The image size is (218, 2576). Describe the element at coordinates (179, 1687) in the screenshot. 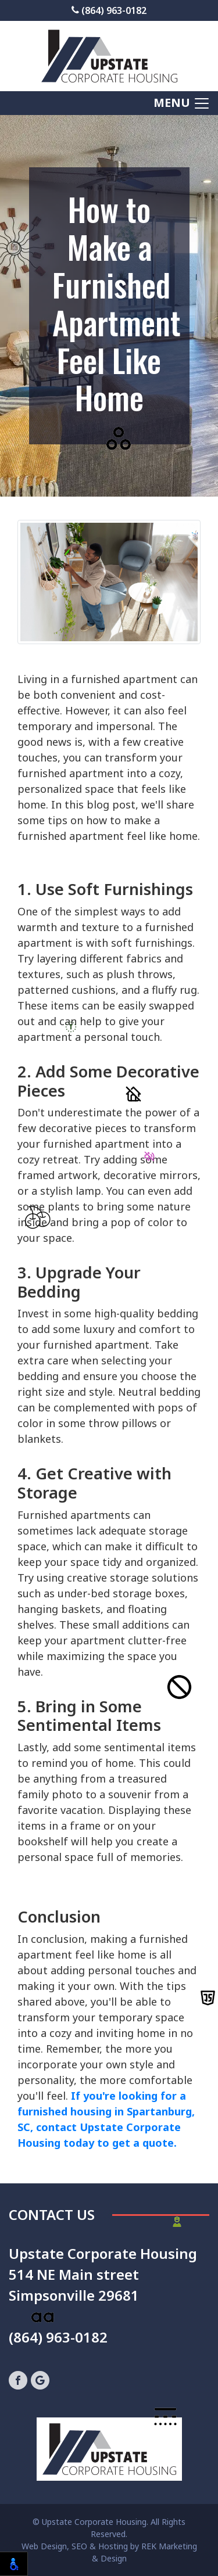

I see `block or ban a user` at that location.